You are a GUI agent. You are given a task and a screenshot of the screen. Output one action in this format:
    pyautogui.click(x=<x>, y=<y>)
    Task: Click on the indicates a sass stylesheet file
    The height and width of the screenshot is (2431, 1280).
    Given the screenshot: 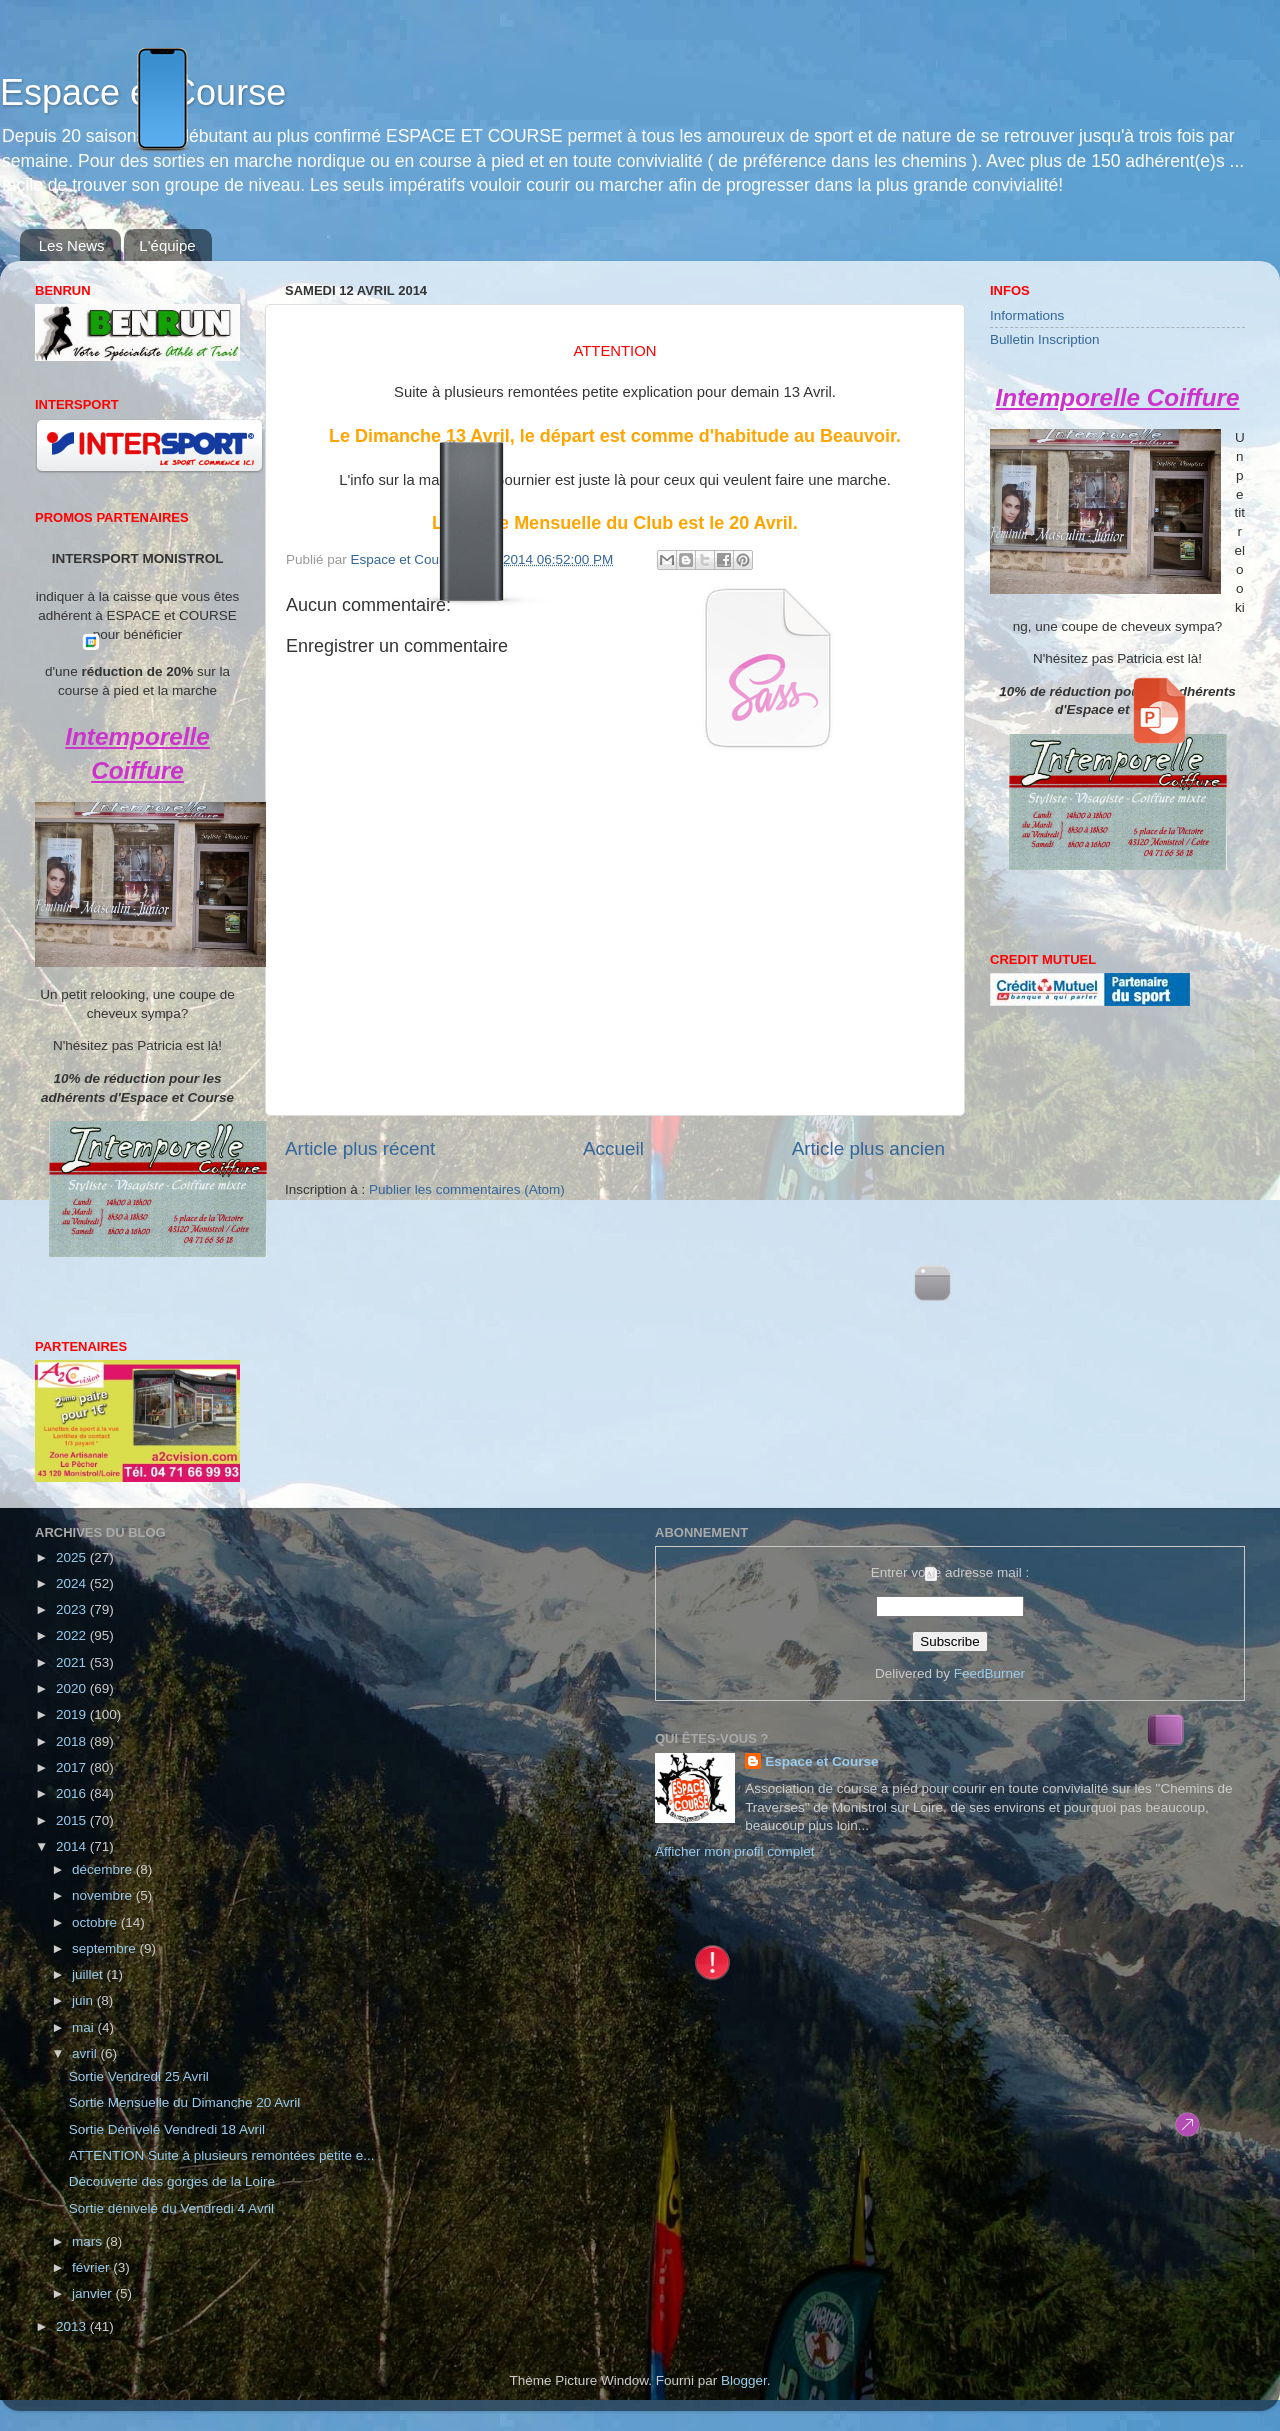 What is the action you would take?
    pyautogui.click(x=768, y=668)
    